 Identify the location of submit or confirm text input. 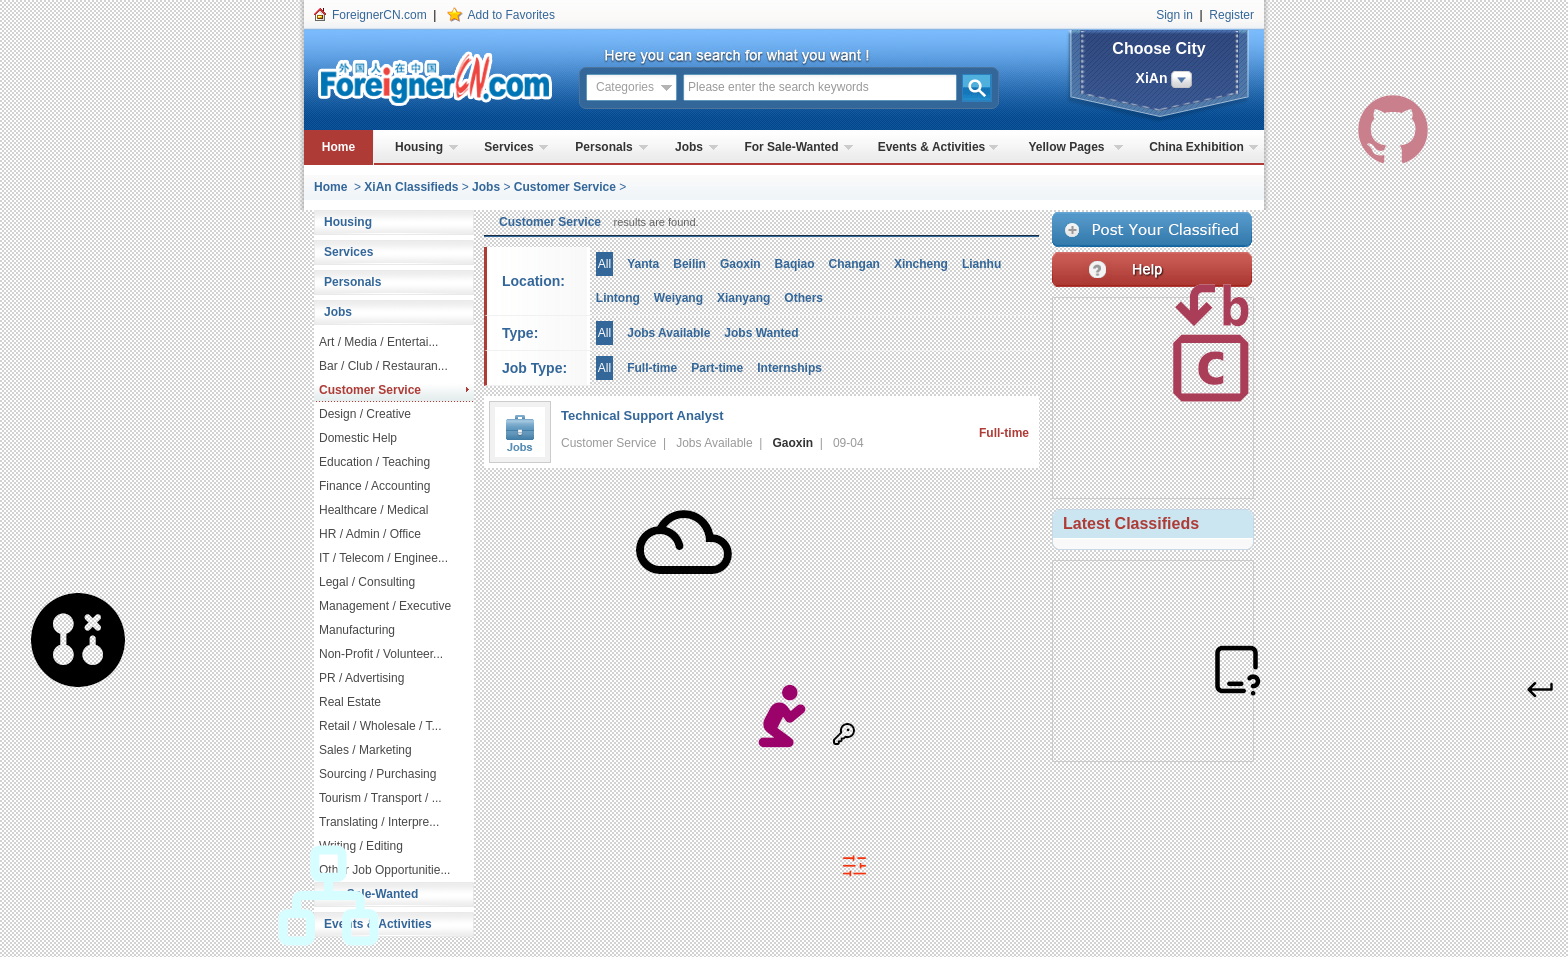
(1540, 689).